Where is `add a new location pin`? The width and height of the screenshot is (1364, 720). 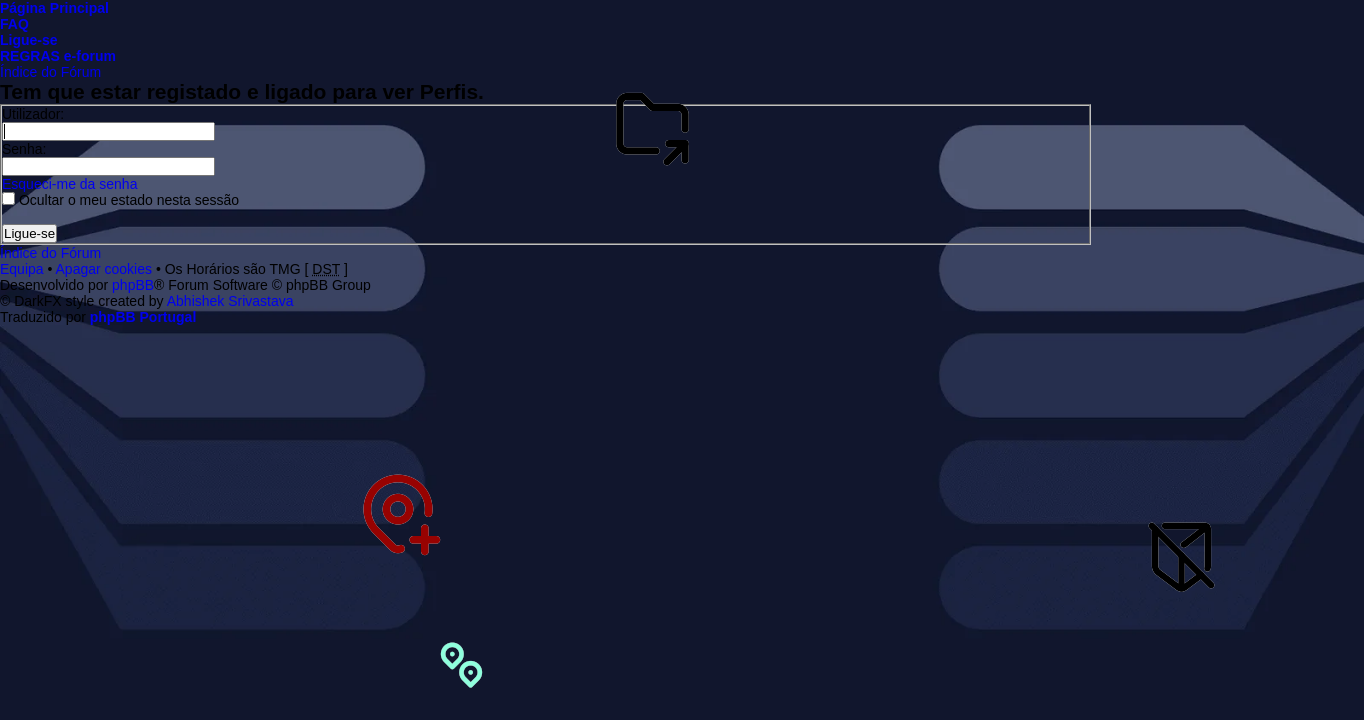 add a new location pin is located at coordinates (398, 513).